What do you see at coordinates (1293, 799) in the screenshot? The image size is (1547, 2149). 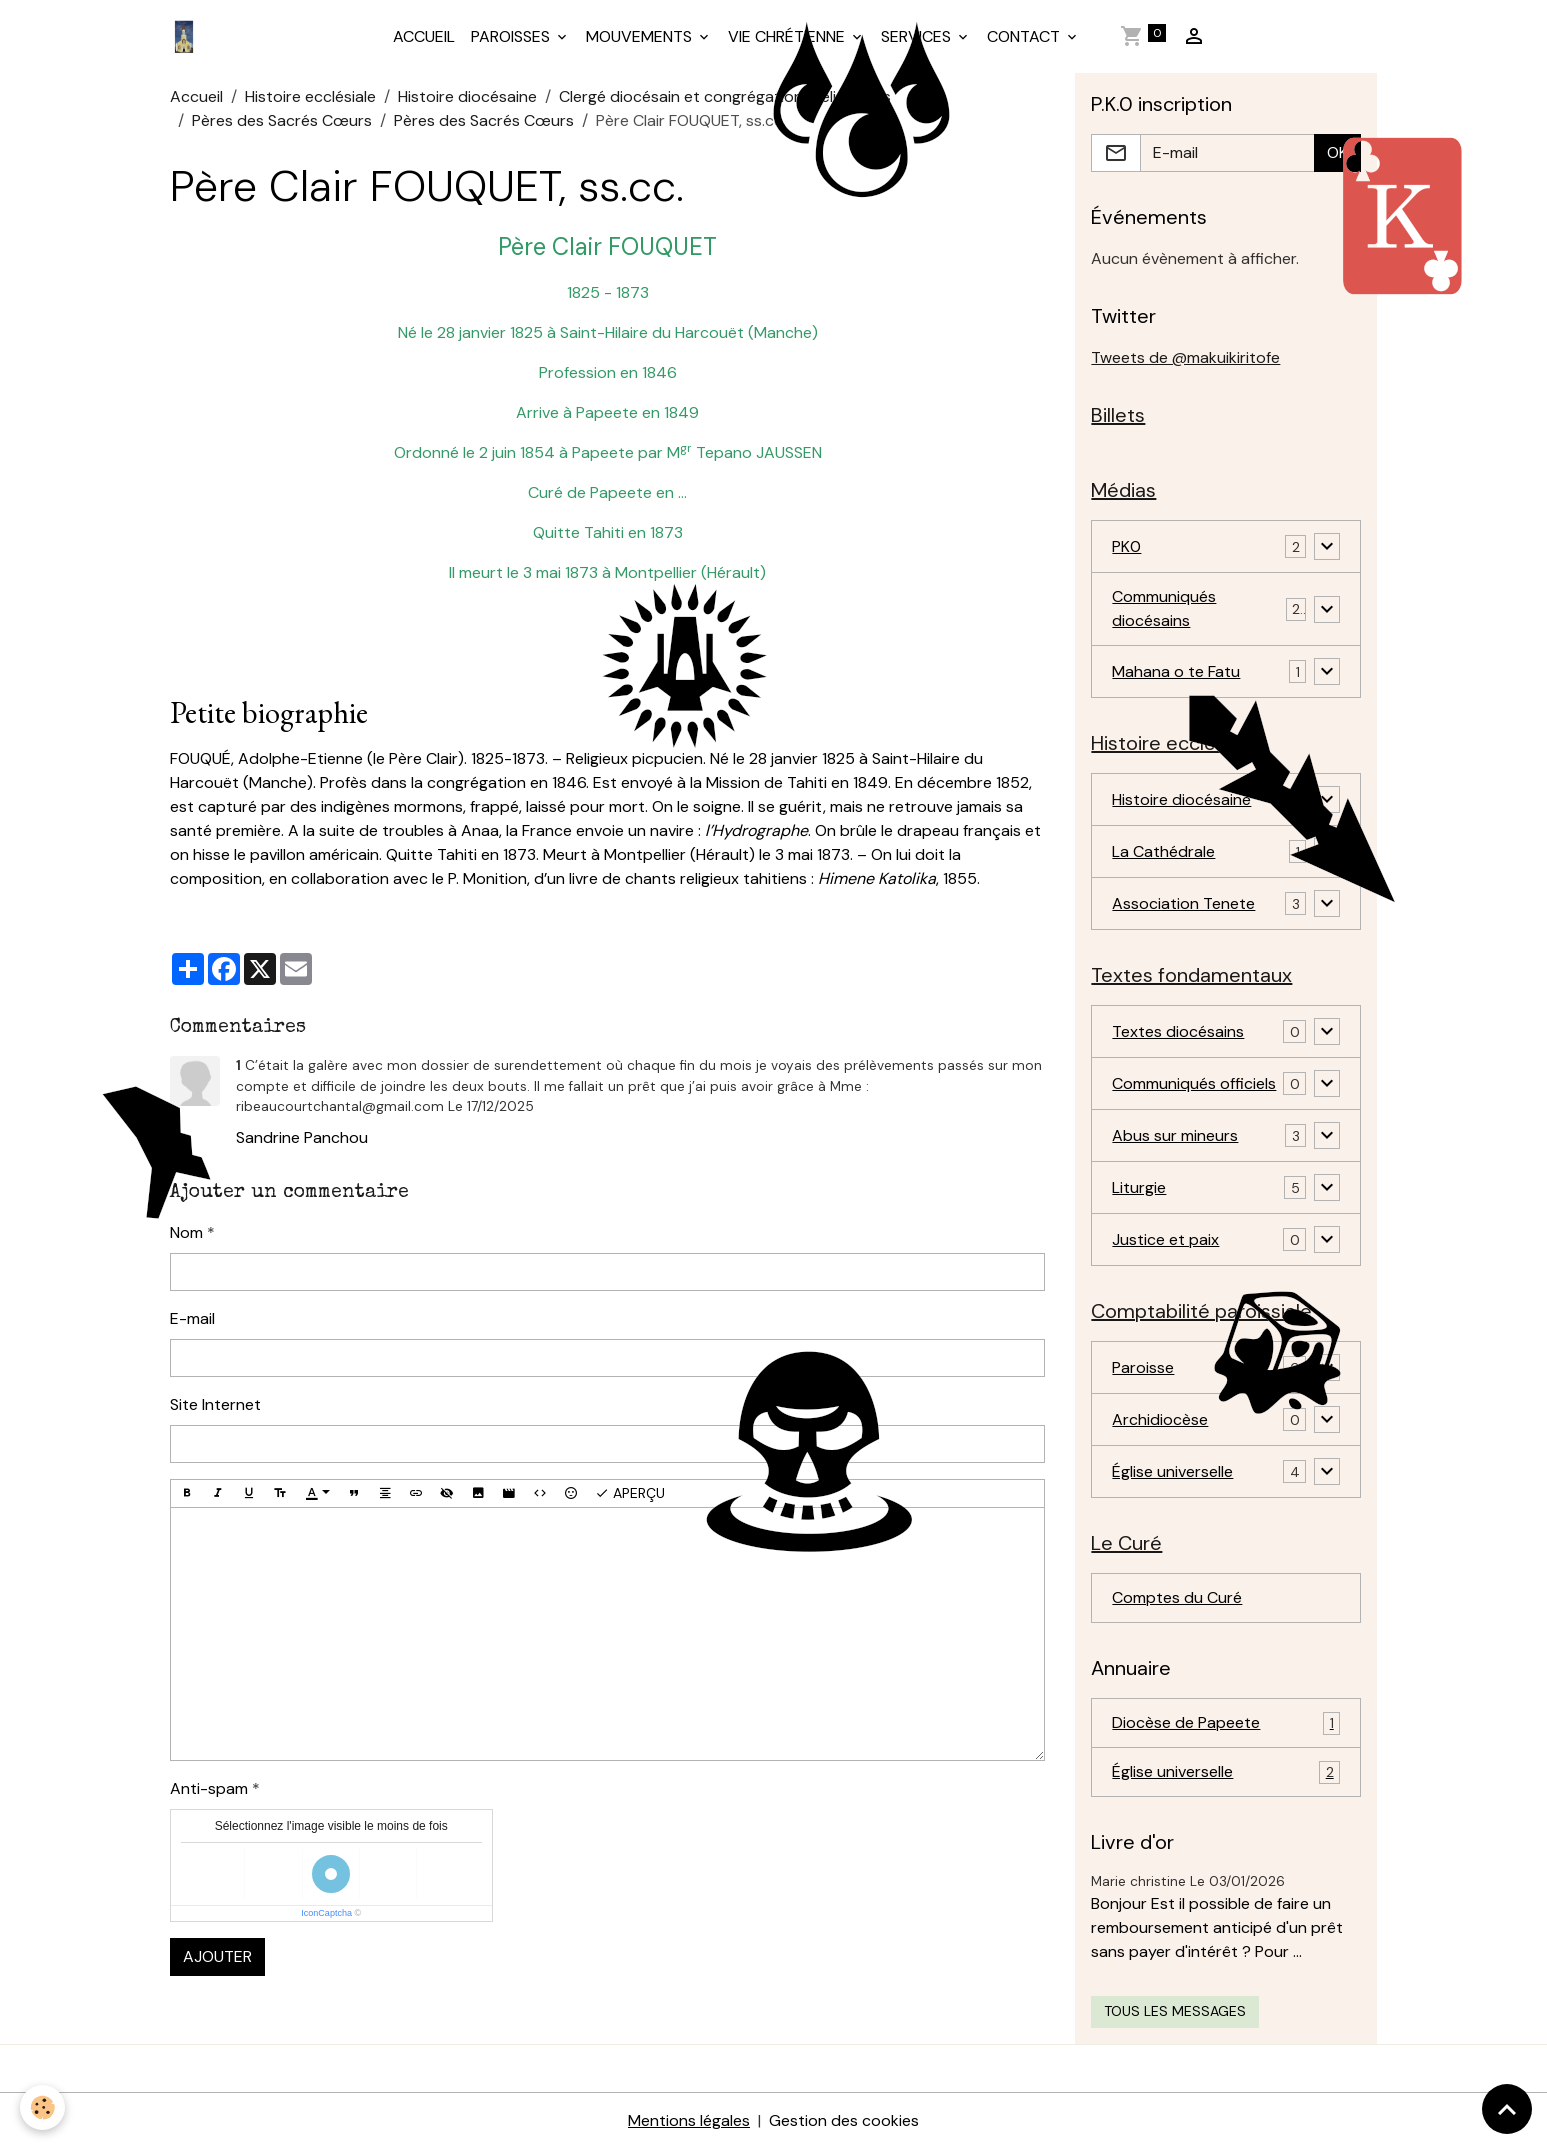 I see `indicates critical hit or piercing damage` at bounding box center [1293, 799].